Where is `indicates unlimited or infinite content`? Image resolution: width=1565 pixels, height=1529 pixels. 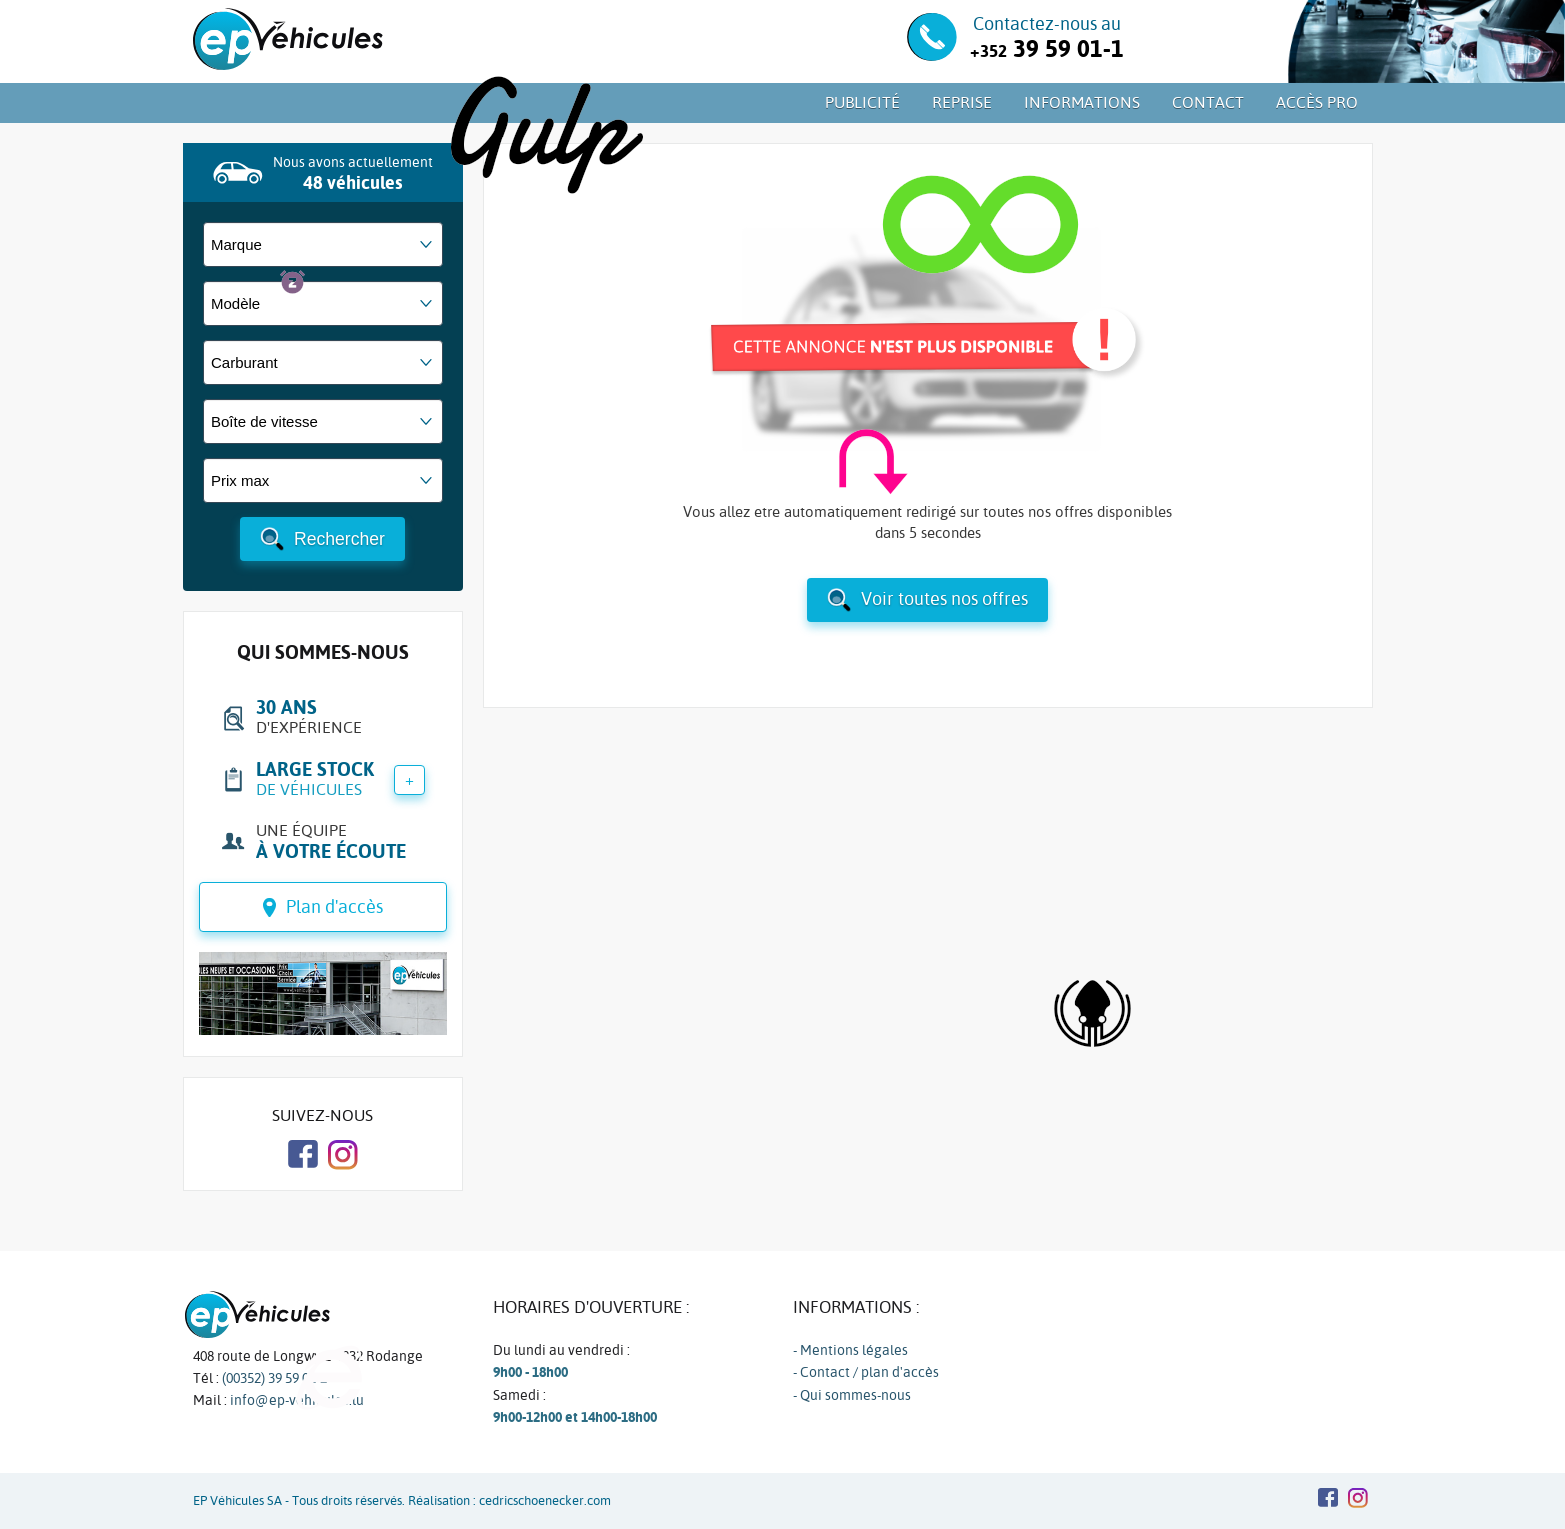
indicates unlimited or infinite content is located at coordinates (980, 224).